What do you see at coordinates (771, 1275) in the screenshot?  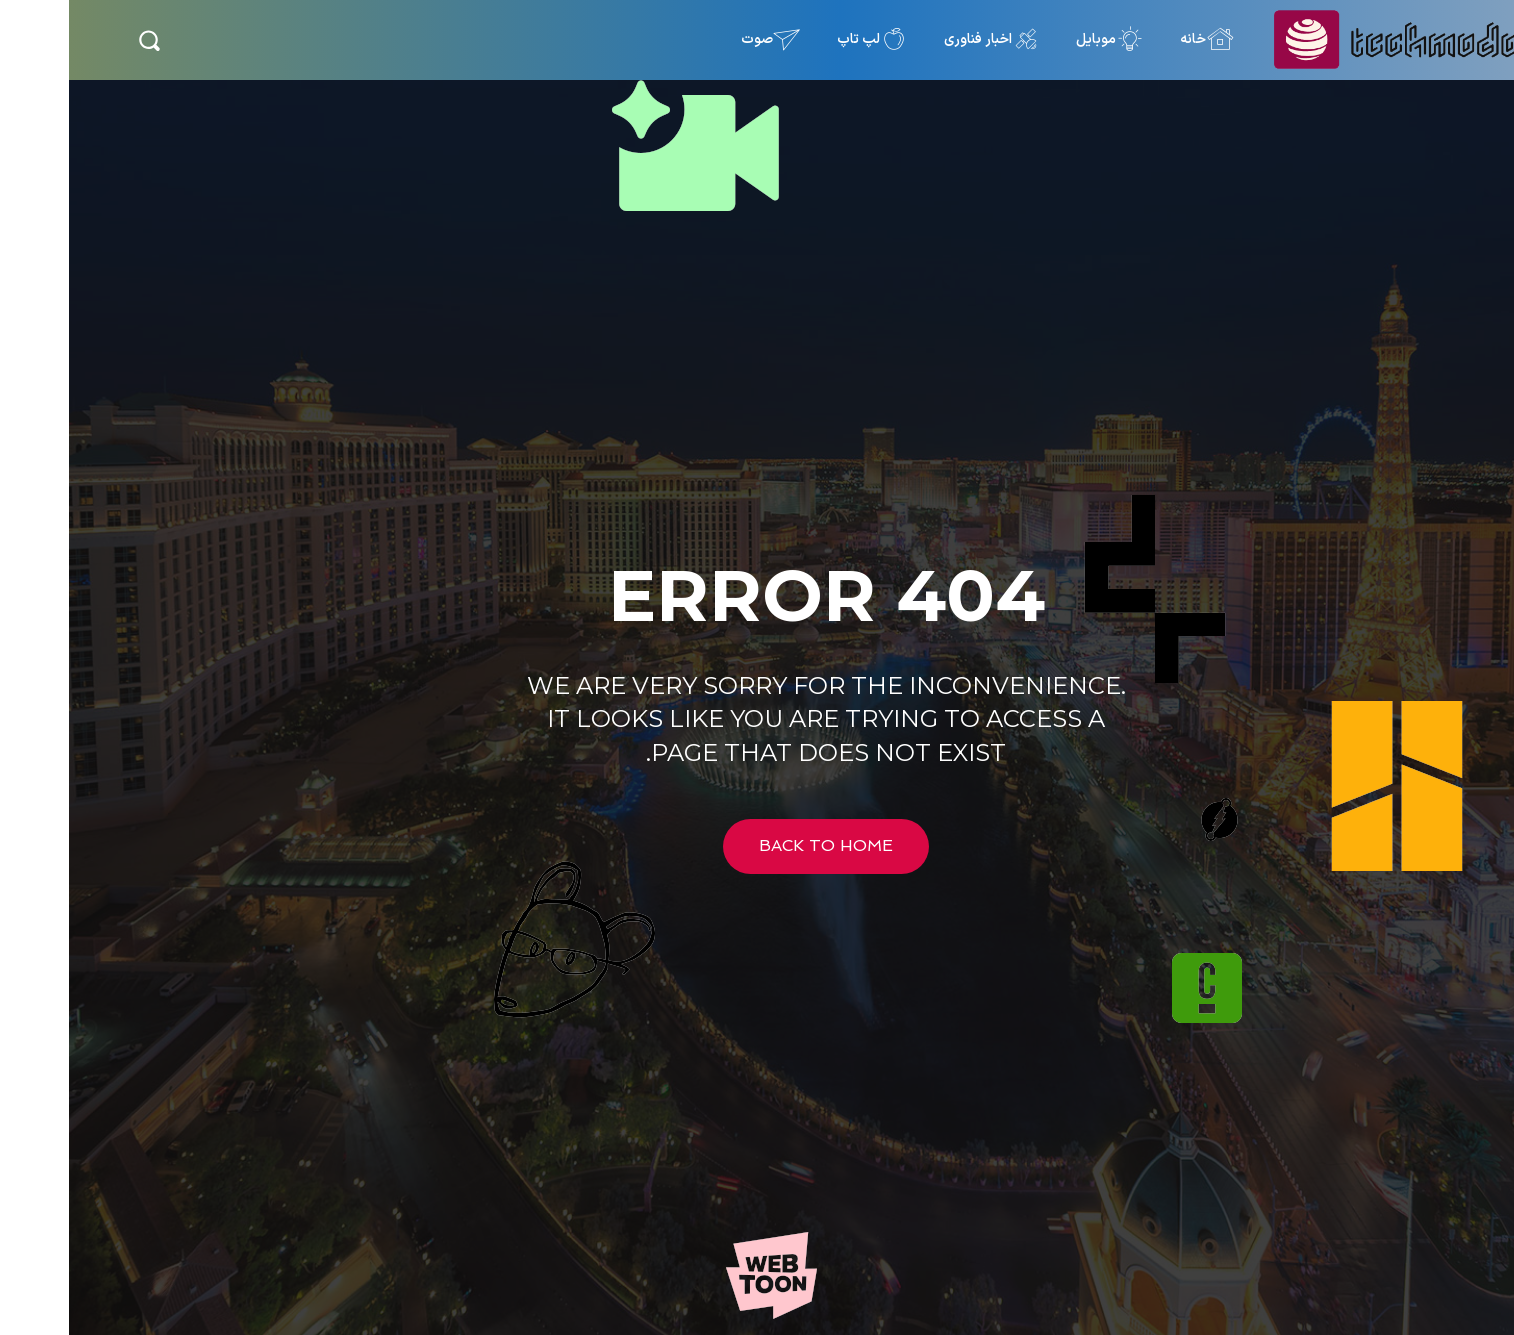 I see `open the Webtoon app` at bounding box center [771, 1275].